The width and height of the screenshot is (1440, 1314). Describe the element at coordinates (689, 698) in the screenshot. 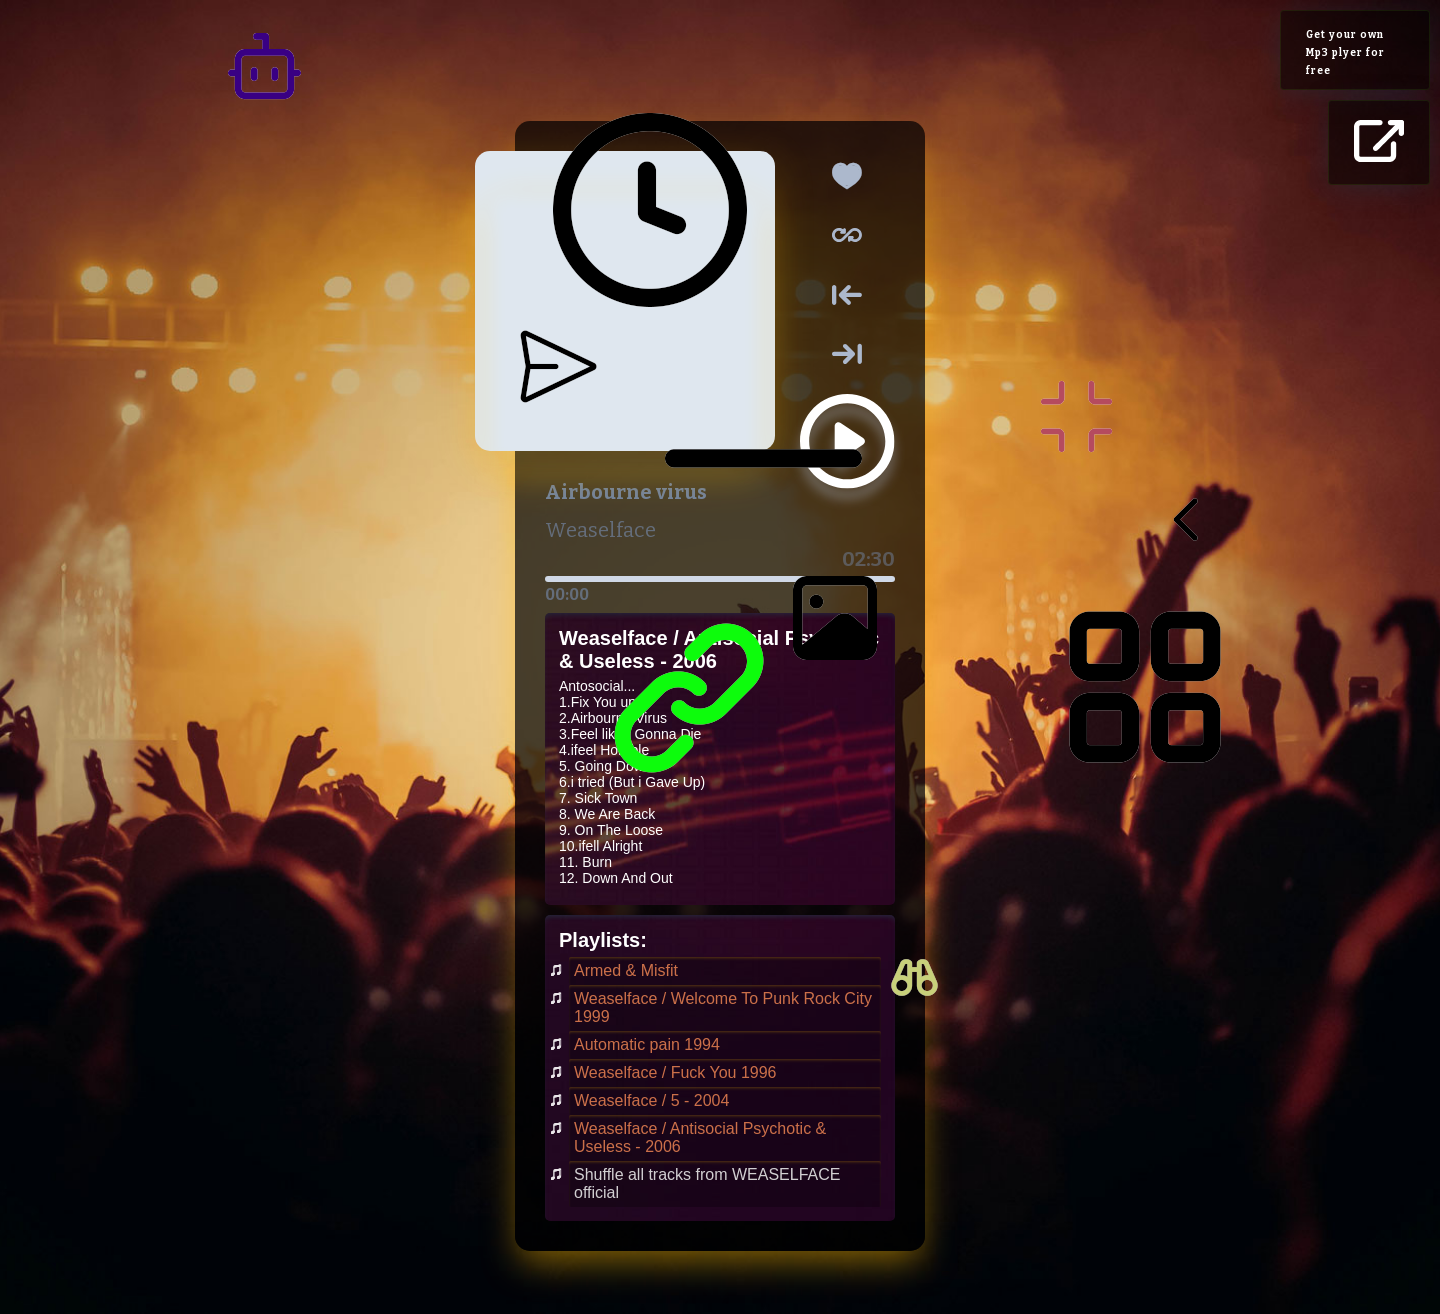

I see `copy or share a link` at that location.